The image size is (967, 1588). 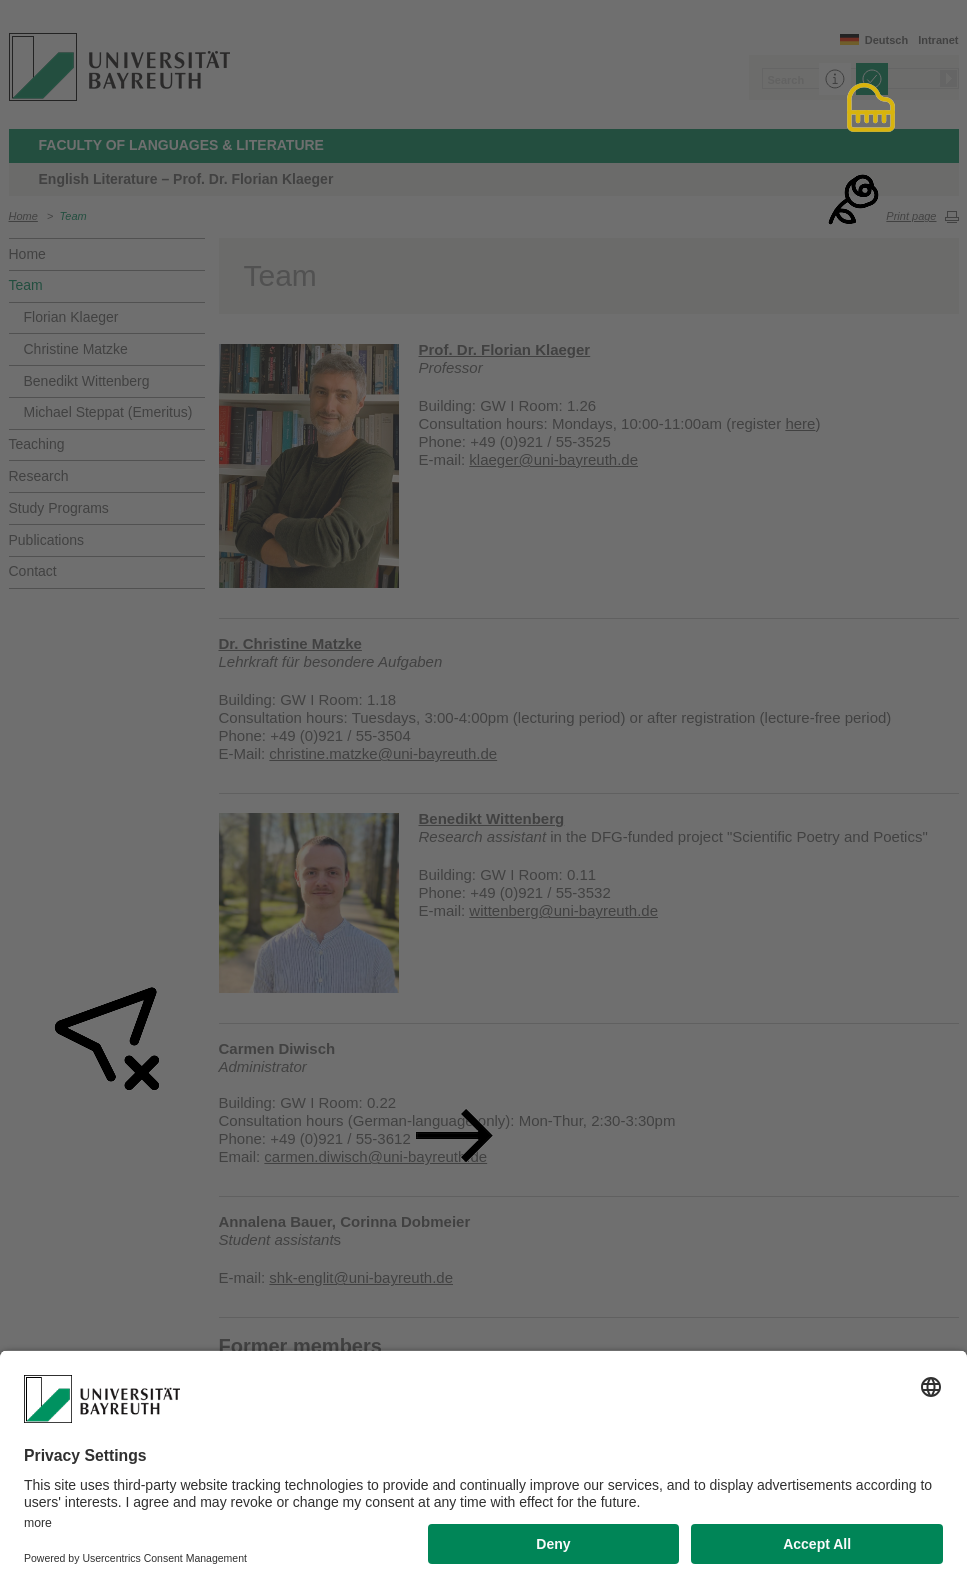 I want to click on send a flower or romantic gesture, so click(x=853, y=199).